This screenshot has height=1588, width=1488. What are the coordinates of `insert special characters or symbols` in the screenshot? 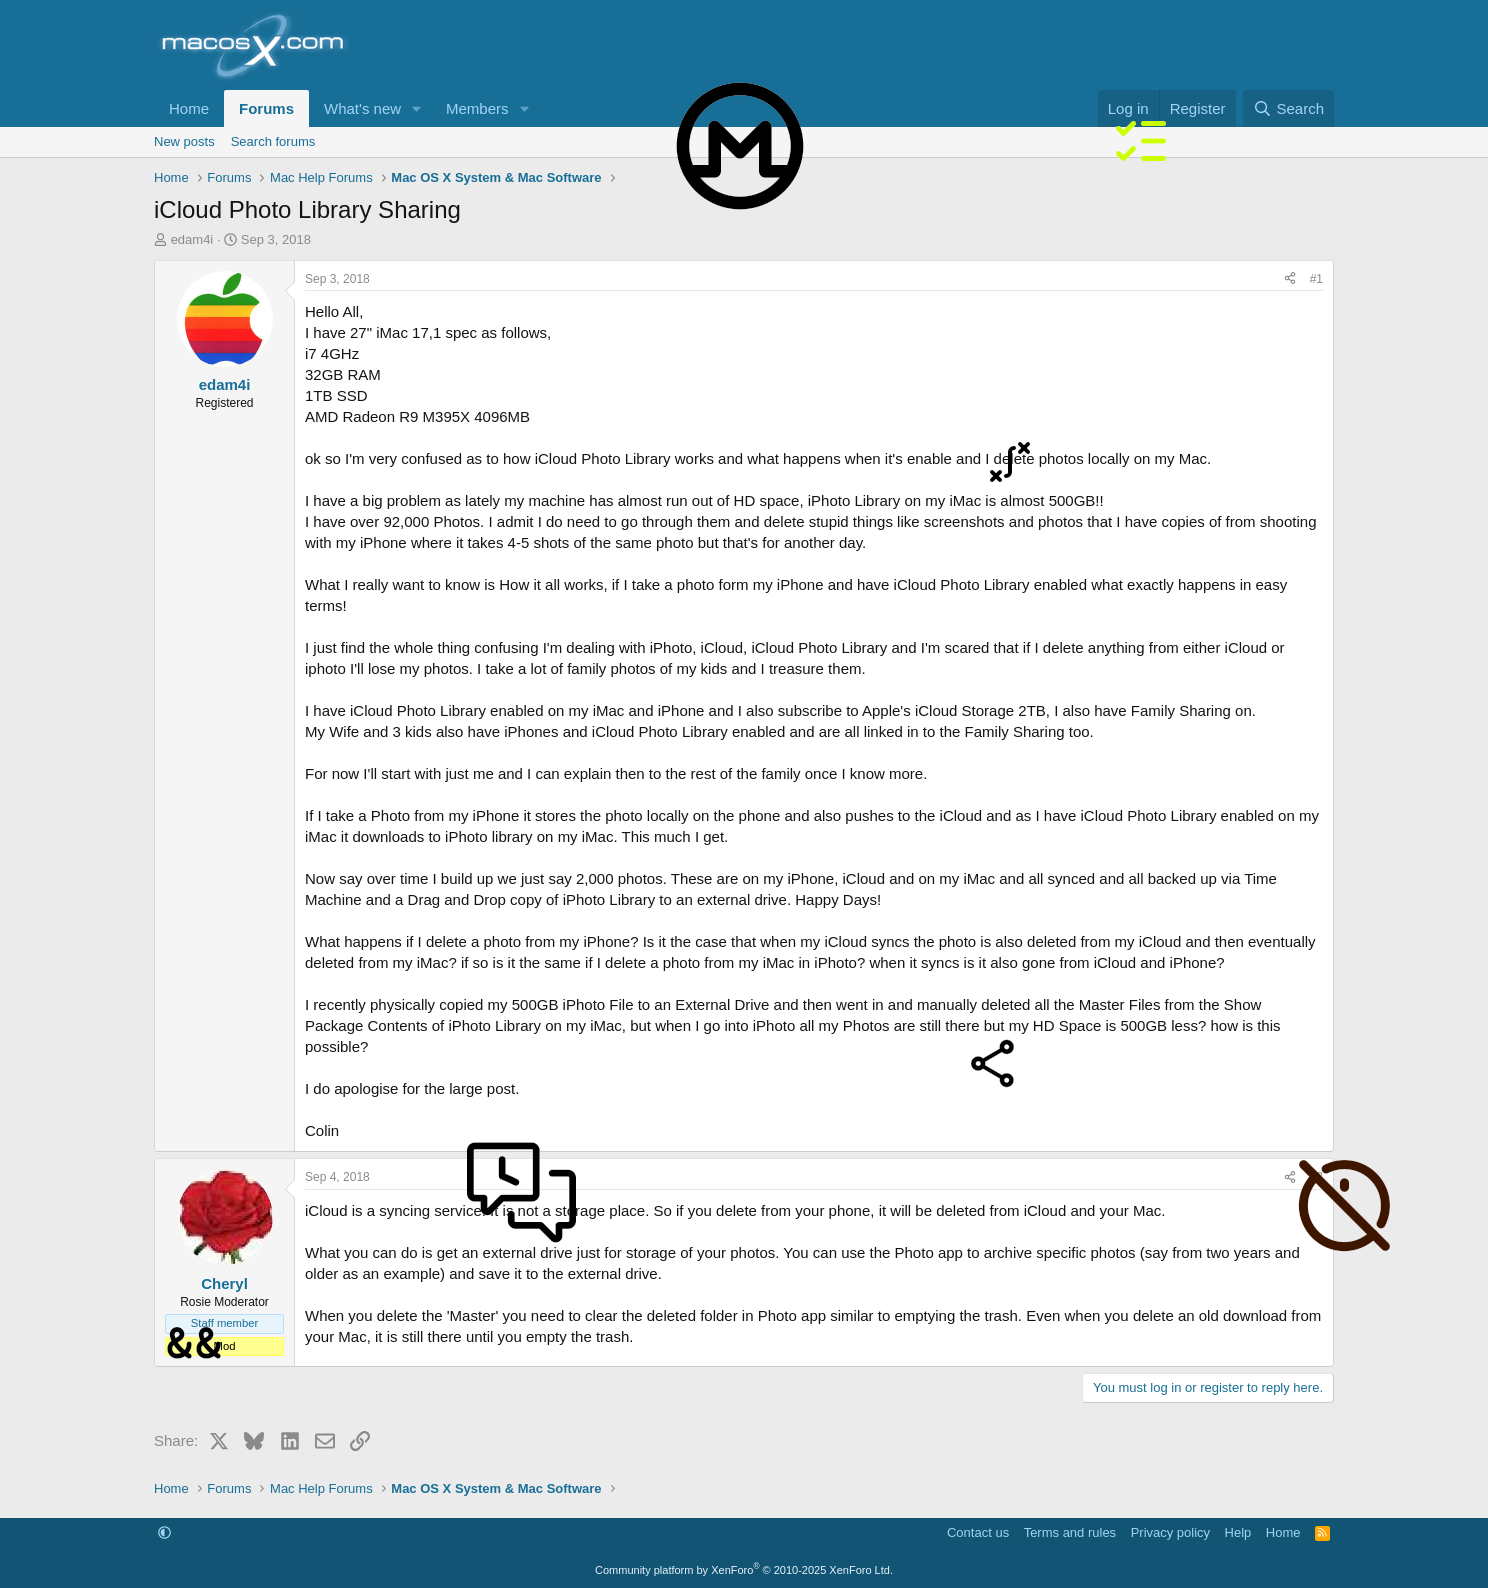 It's located at (194, 1344).